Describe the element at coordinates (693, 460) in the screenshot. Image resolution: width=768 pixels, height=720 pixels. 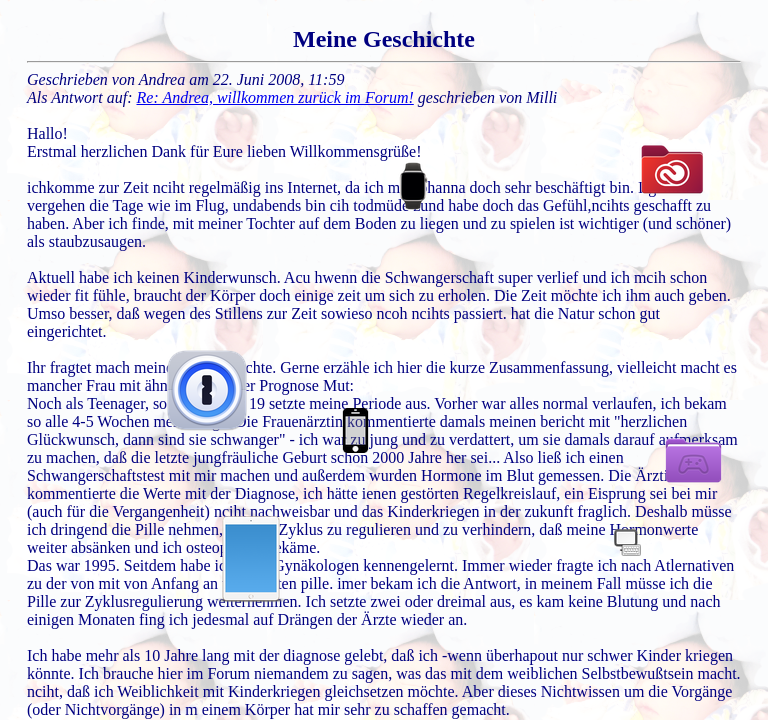
I see `open your games folder` at that location.